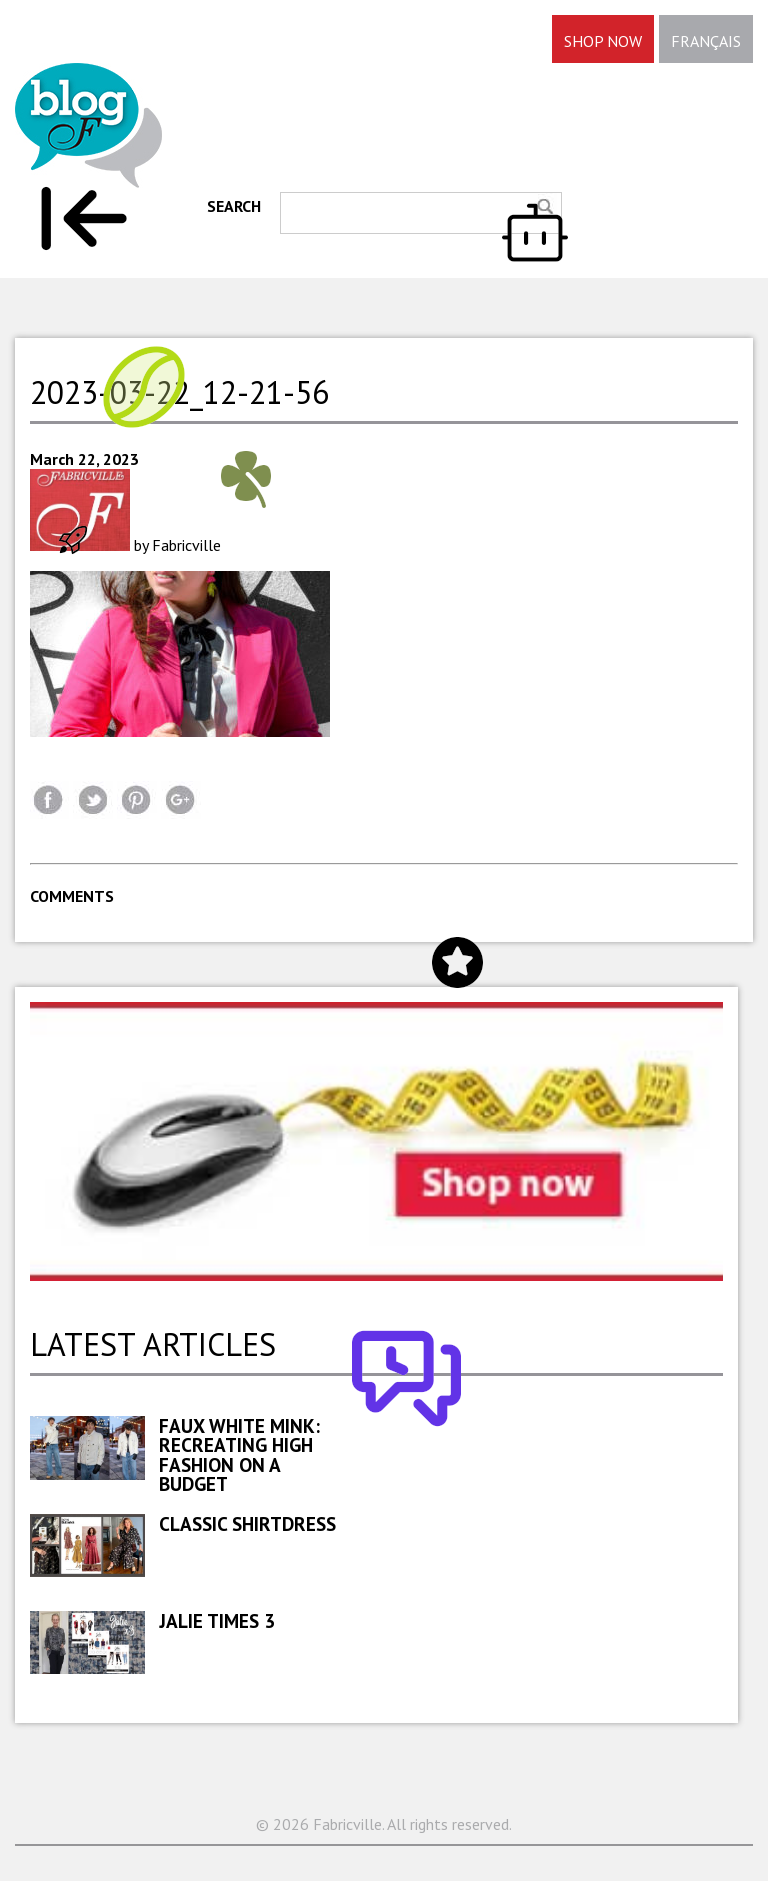  What do you see at coordinates (144, 387) in the screenshot?
I see `access coffee shop or café locations` at bounding box center [144, 387].